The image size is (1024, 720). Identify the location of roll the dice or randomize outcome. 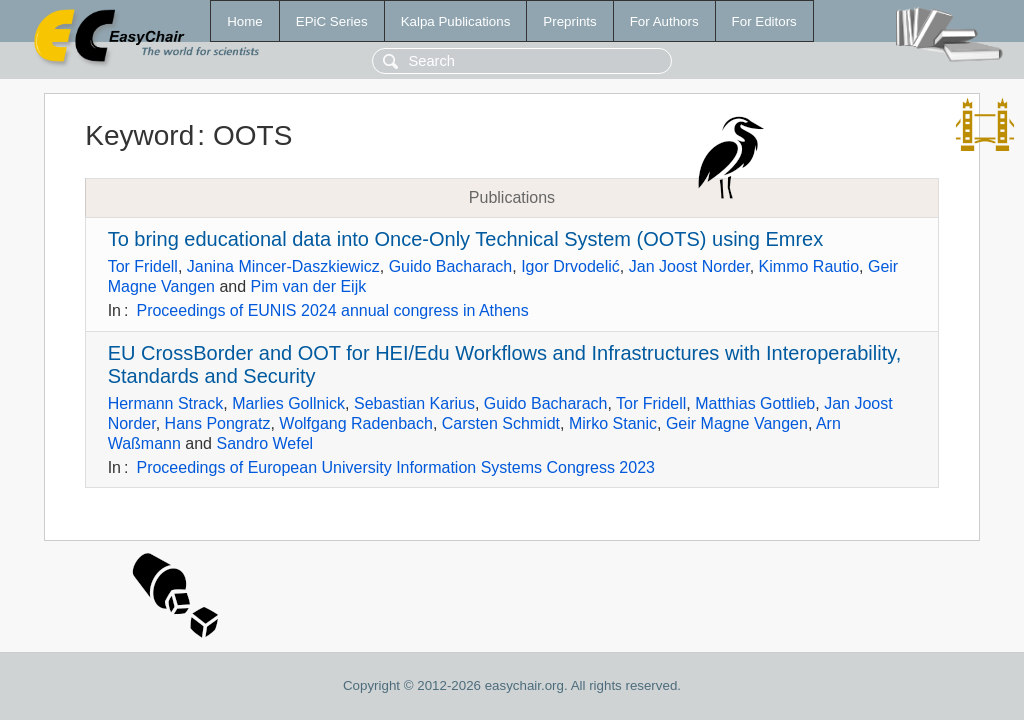
(175, 595).